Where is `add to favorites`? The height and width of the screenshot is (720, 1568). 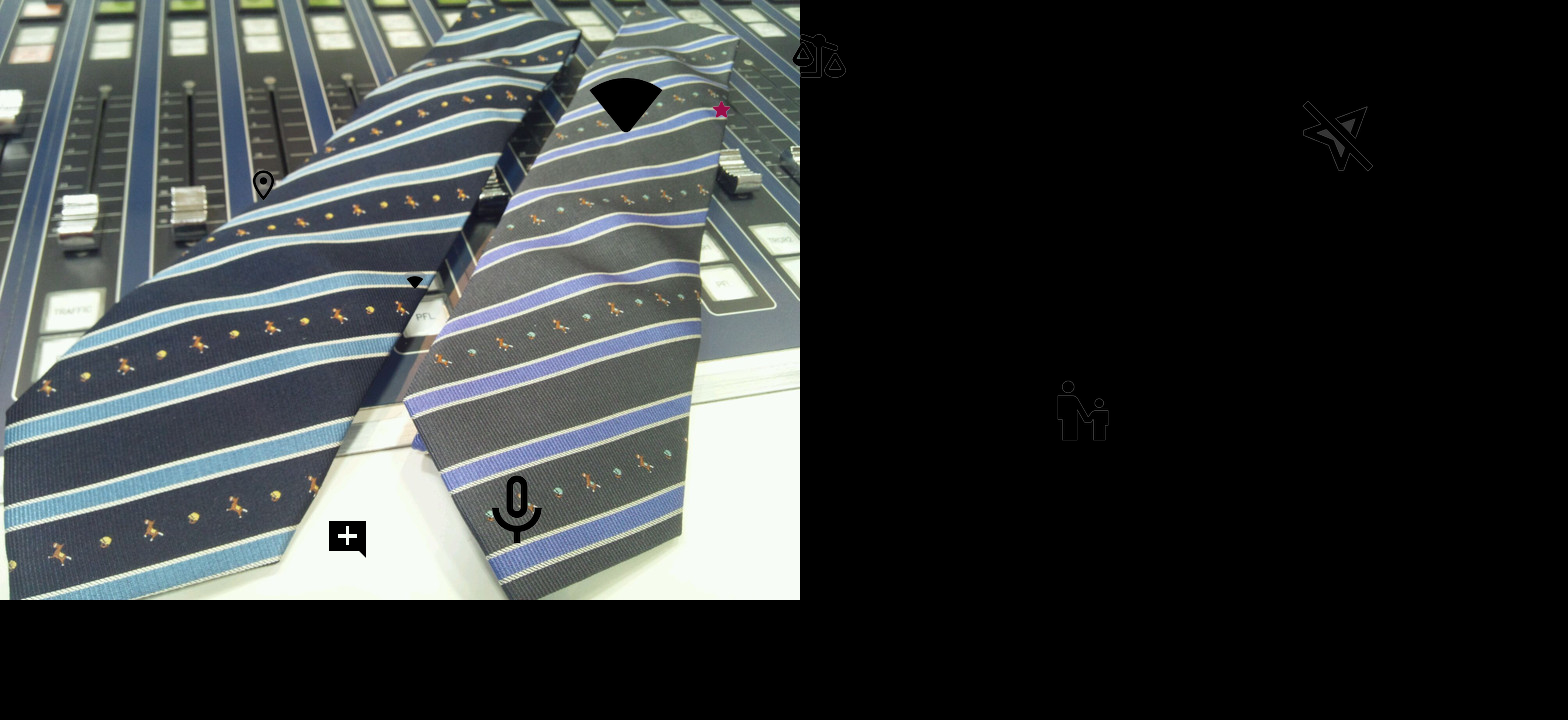 add to favorites is located at coordinates (721, 109).